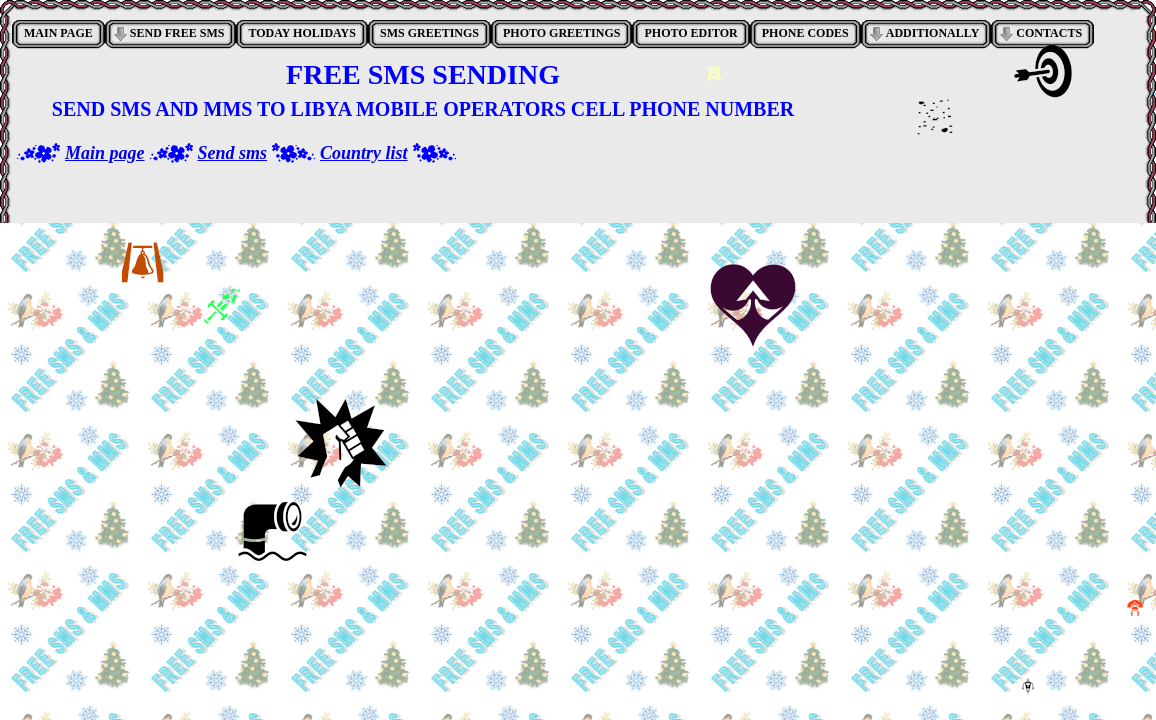 This screenshot has height=720, width=1156. I want to click on set or view your goals, so click(1043, 71).